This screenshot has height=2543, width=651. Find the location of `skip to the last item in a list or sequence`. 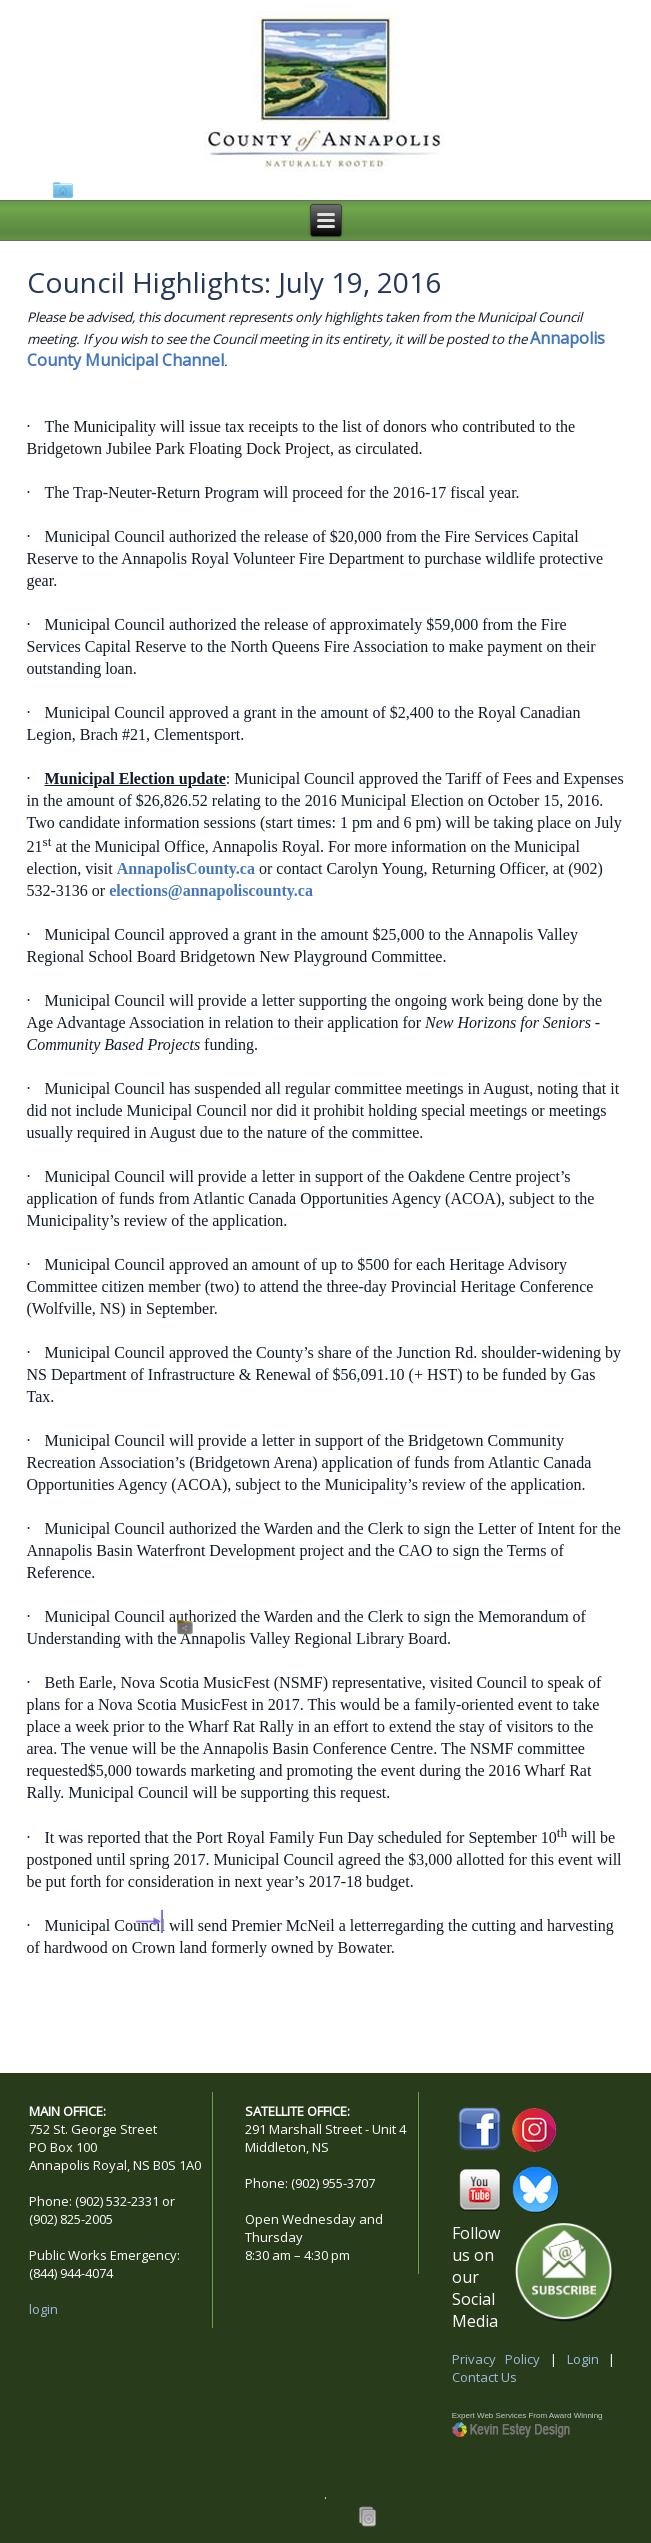

skip to the last item in a list or sequence is located at coordinates (149, 1921).